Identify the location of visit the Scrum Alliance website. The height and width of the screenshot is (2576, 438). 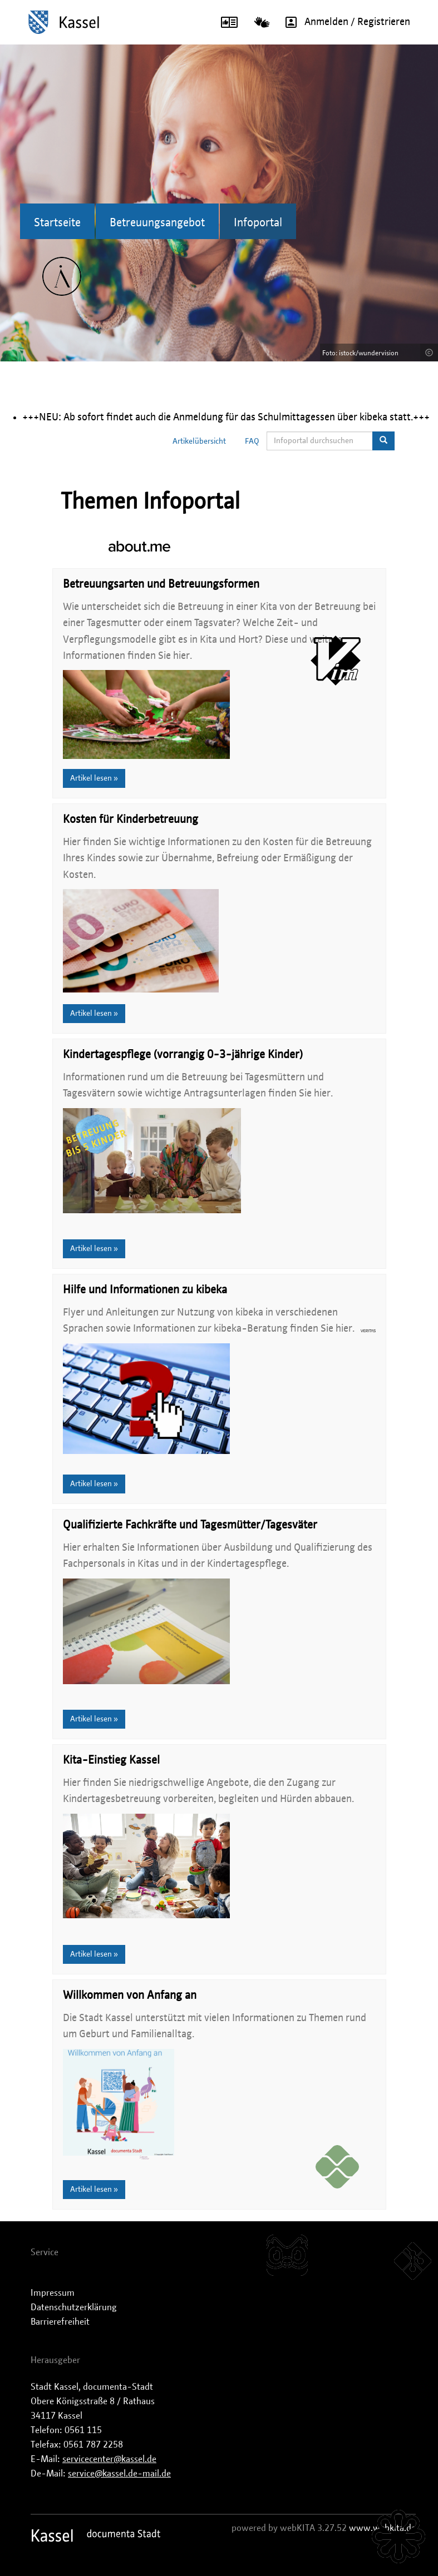
(144, 2157).